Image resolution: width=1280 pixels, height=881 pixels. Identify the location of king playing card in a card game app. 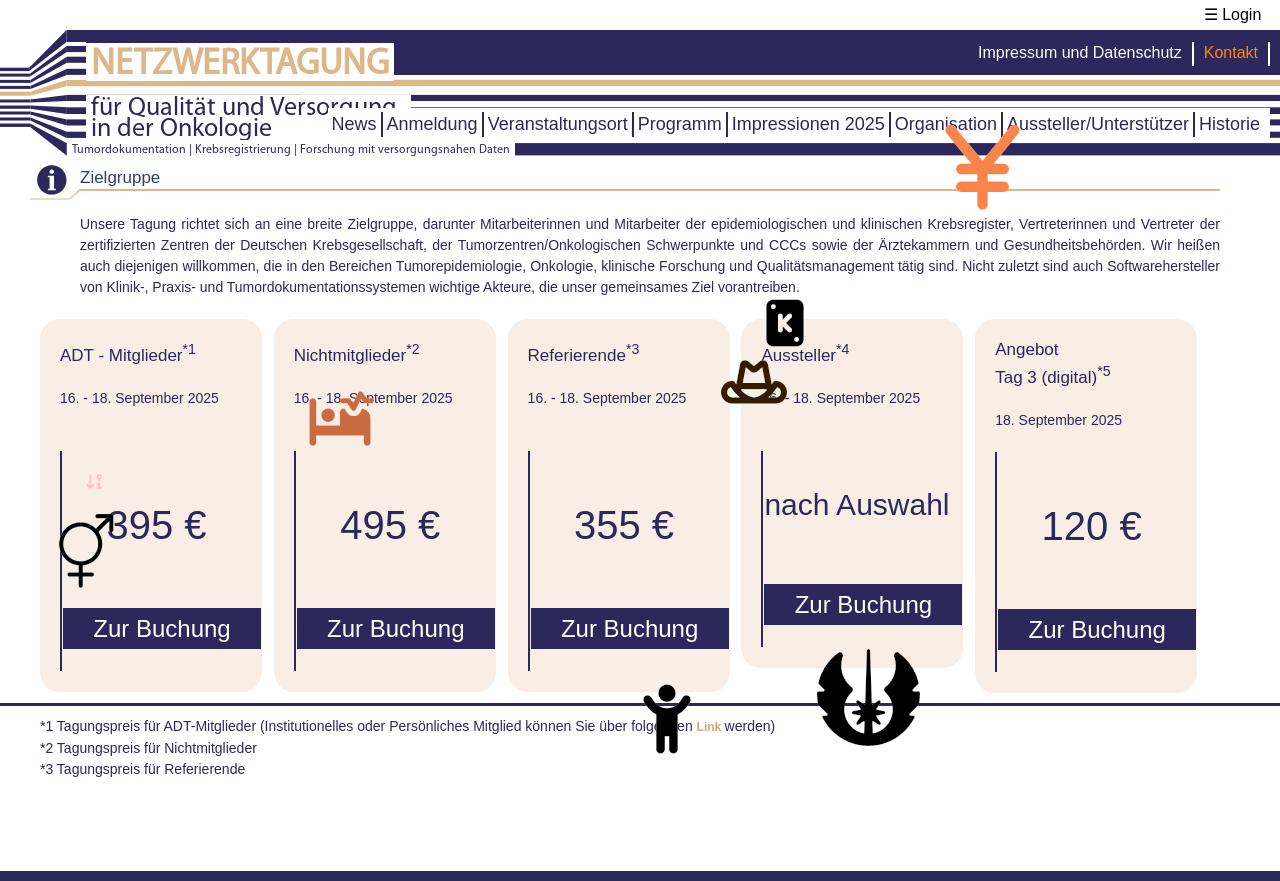
(785, 323).